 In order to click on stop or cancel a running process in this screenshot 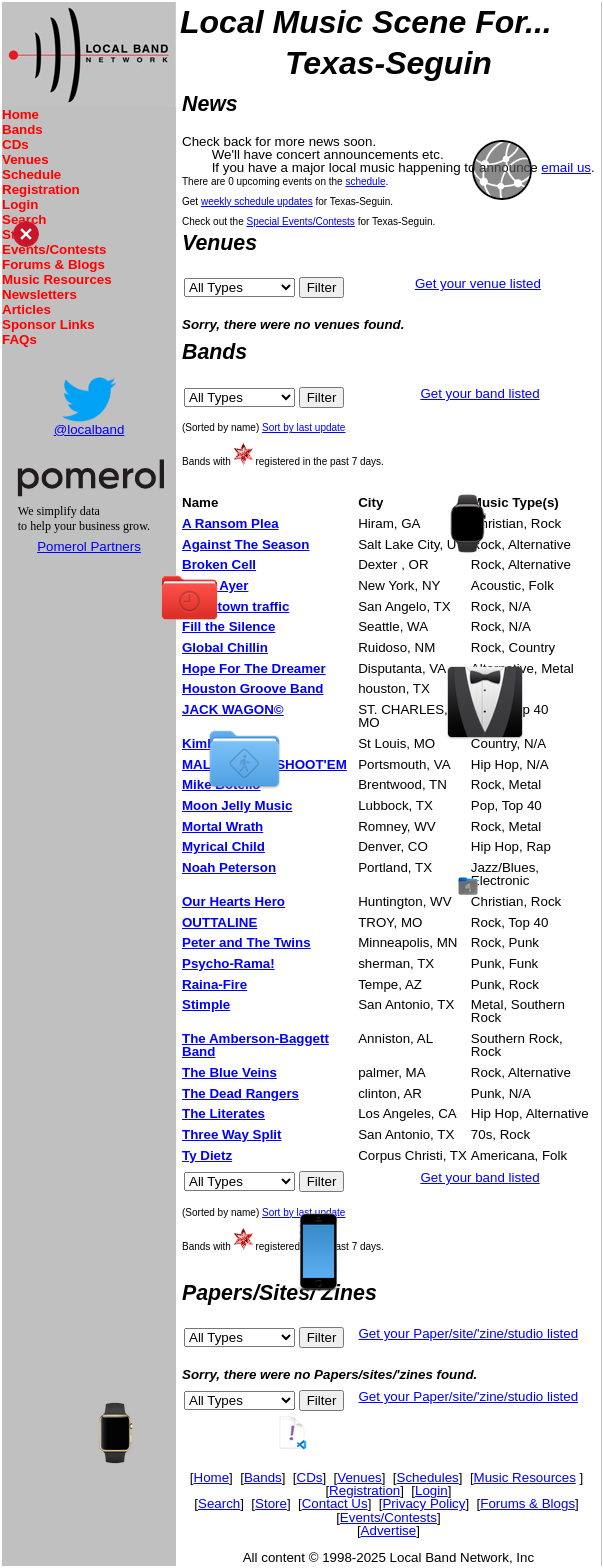, I will do `click(26, 234)`.